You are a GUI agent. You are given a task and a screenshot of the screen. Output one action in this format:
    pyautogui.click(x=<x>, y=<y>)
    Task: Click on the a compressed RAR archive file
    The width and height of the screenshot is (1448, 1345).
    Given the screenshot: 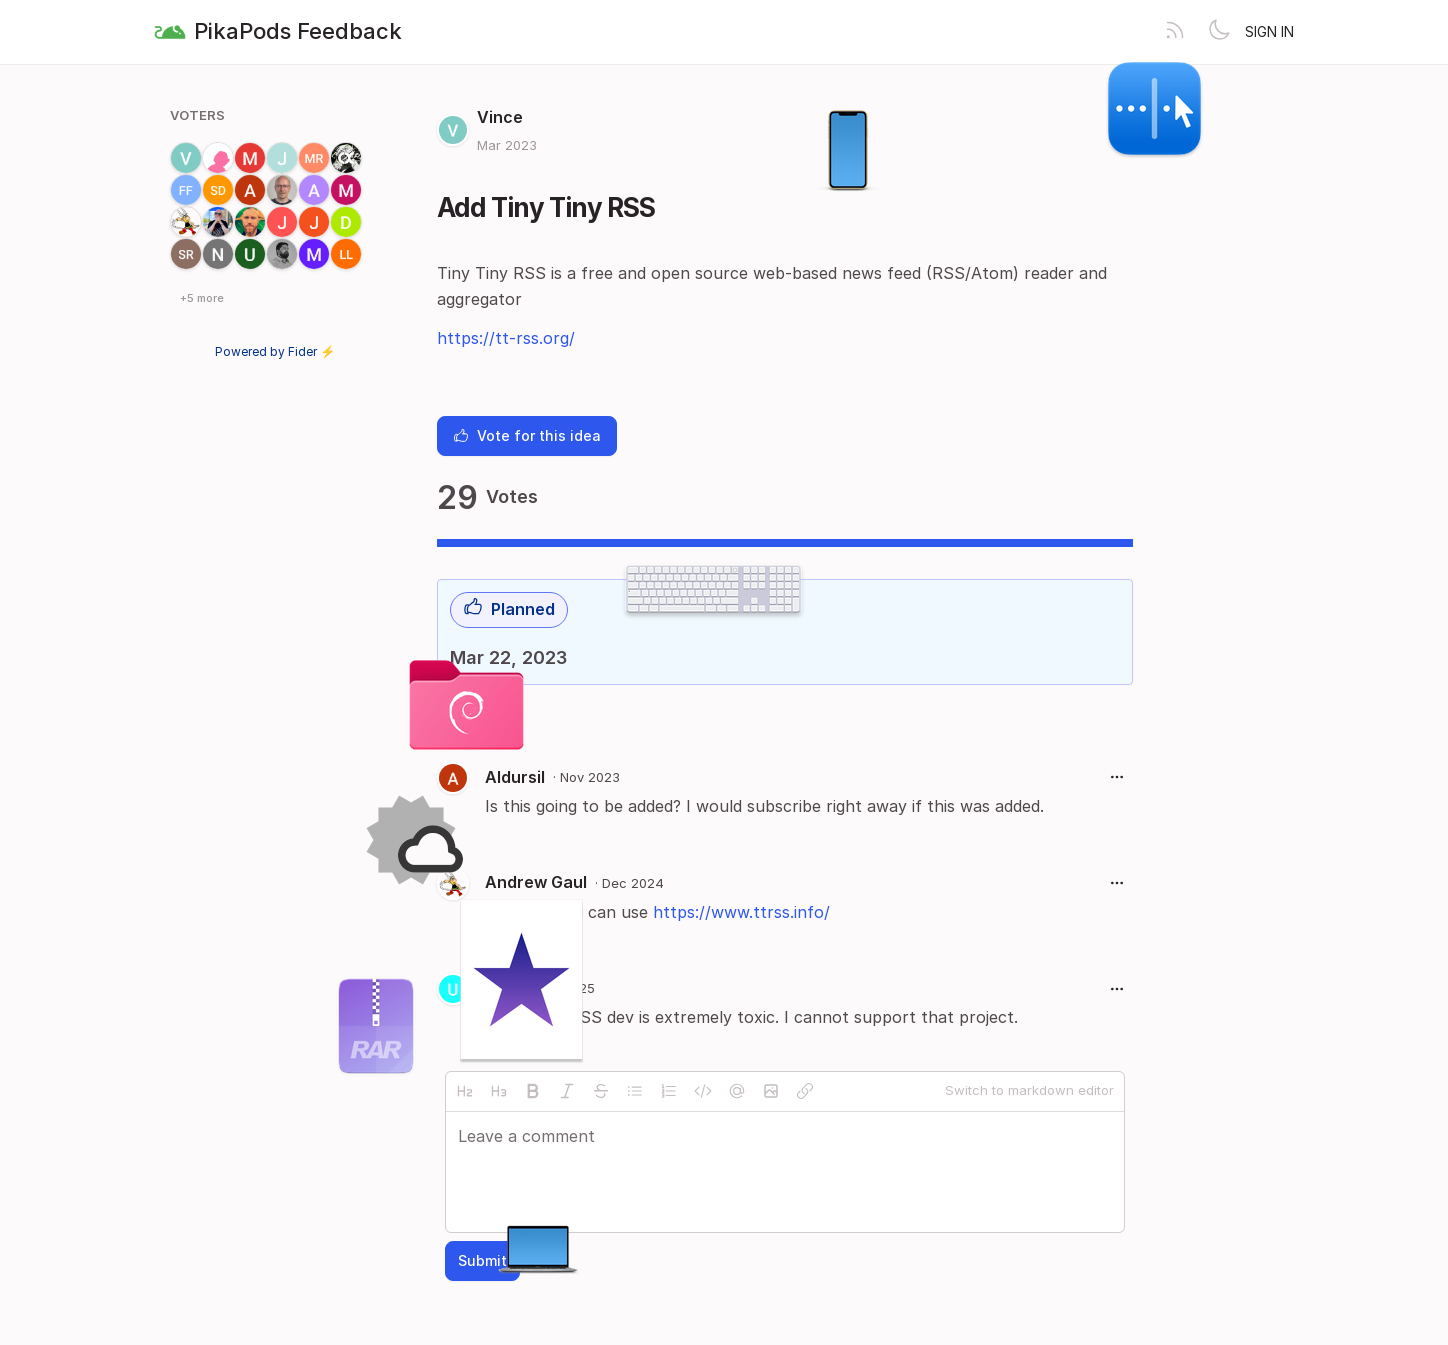 What is the action you would take?
    pyautogui.click(x=376, y=1026)
    